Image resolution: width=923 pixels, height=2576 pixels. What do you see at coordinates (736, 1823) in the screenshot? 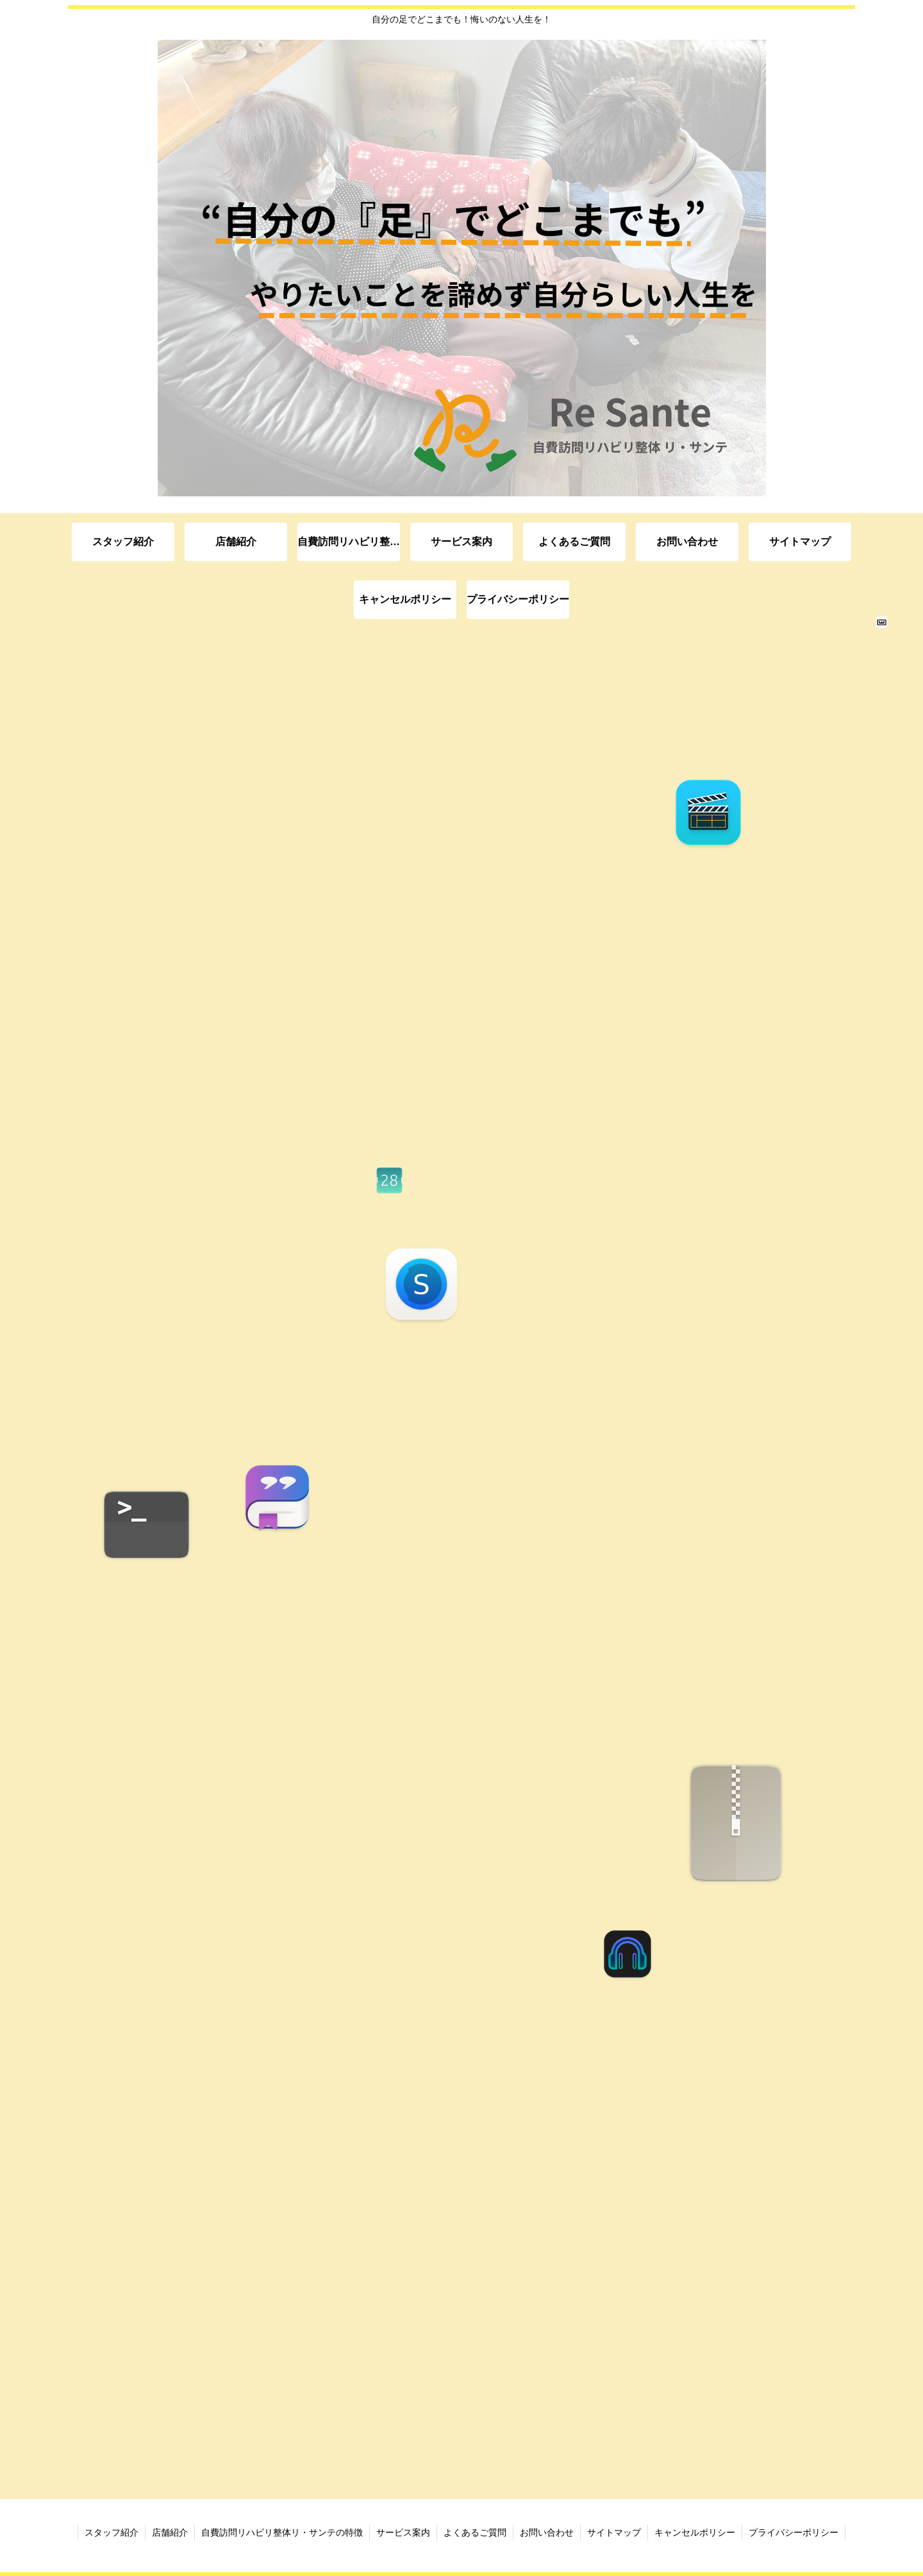
I see `open file roller to extract or compress archives` at bounding box center [736, 1823].